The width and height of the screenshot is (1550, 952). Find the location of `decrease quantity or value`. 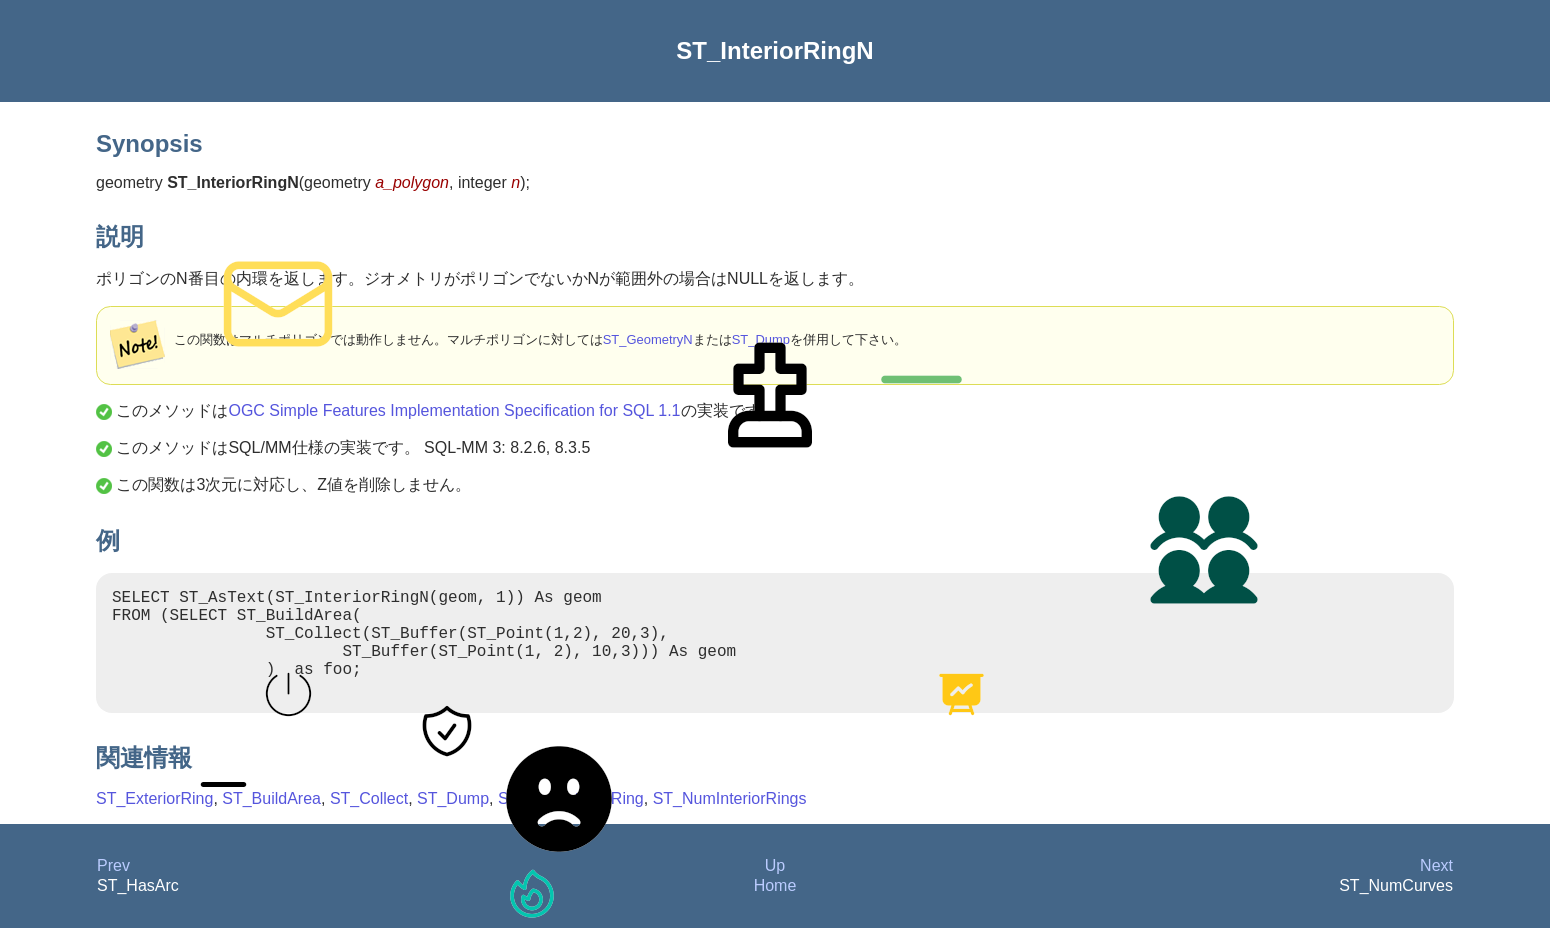

decrease quantity or value is located at coordinates (223, 784).